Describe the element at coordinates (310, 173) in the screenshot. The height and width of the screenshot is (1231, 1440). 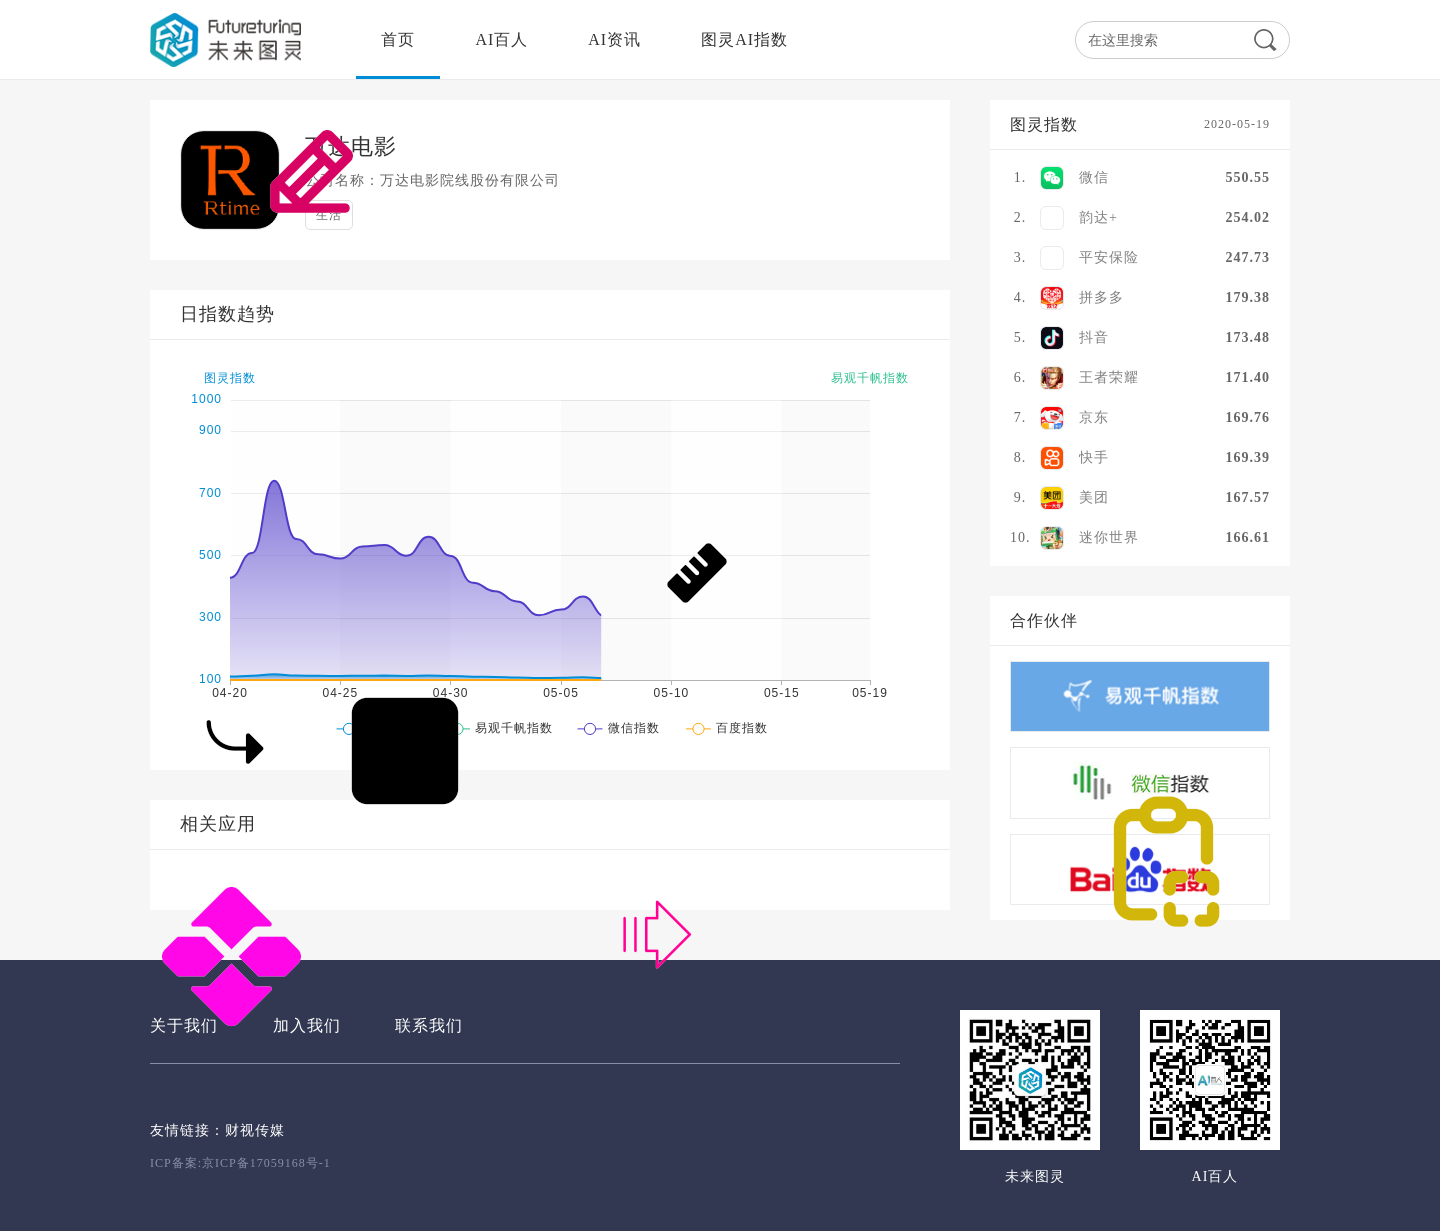
I see `edit or modify content` at that location.